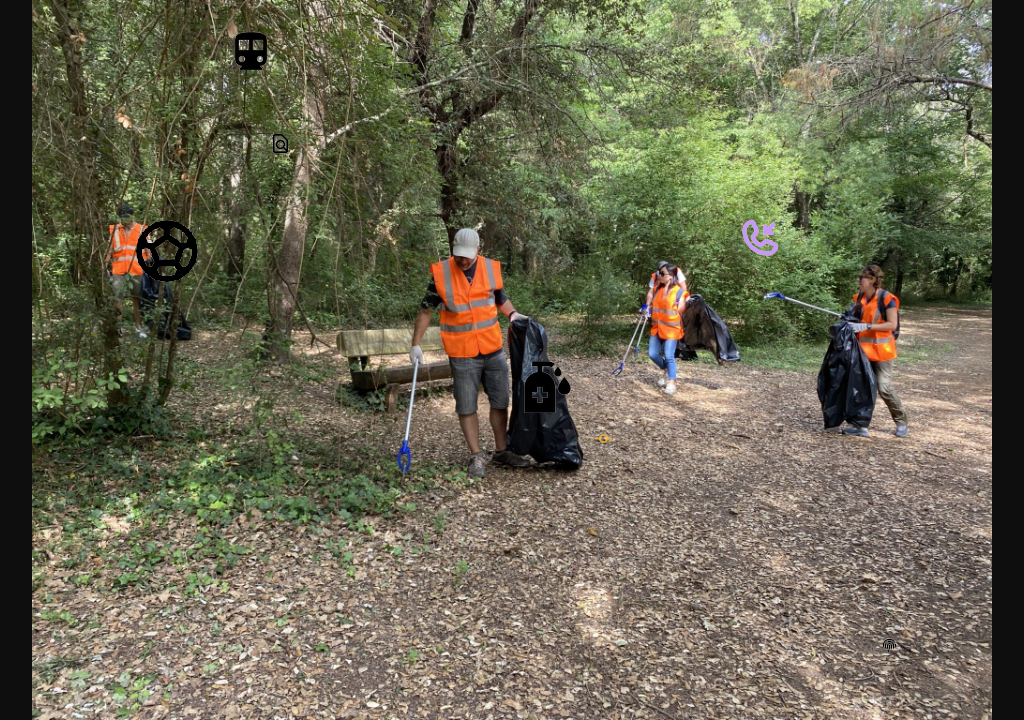  I want to click on access soccer or football content, so click(167, 251).